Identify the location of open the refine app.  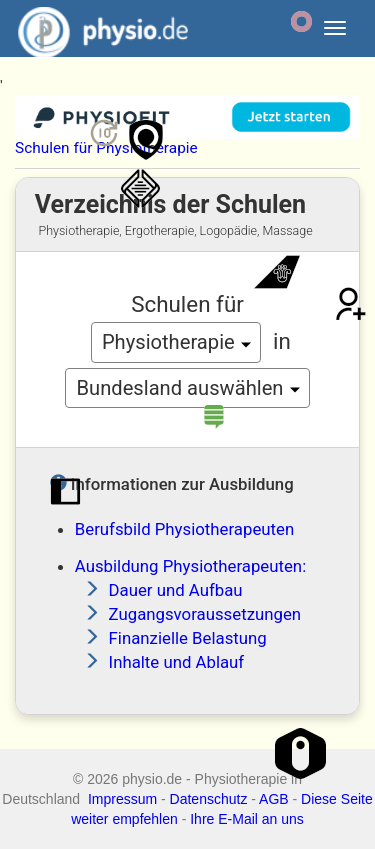
(300, 753).